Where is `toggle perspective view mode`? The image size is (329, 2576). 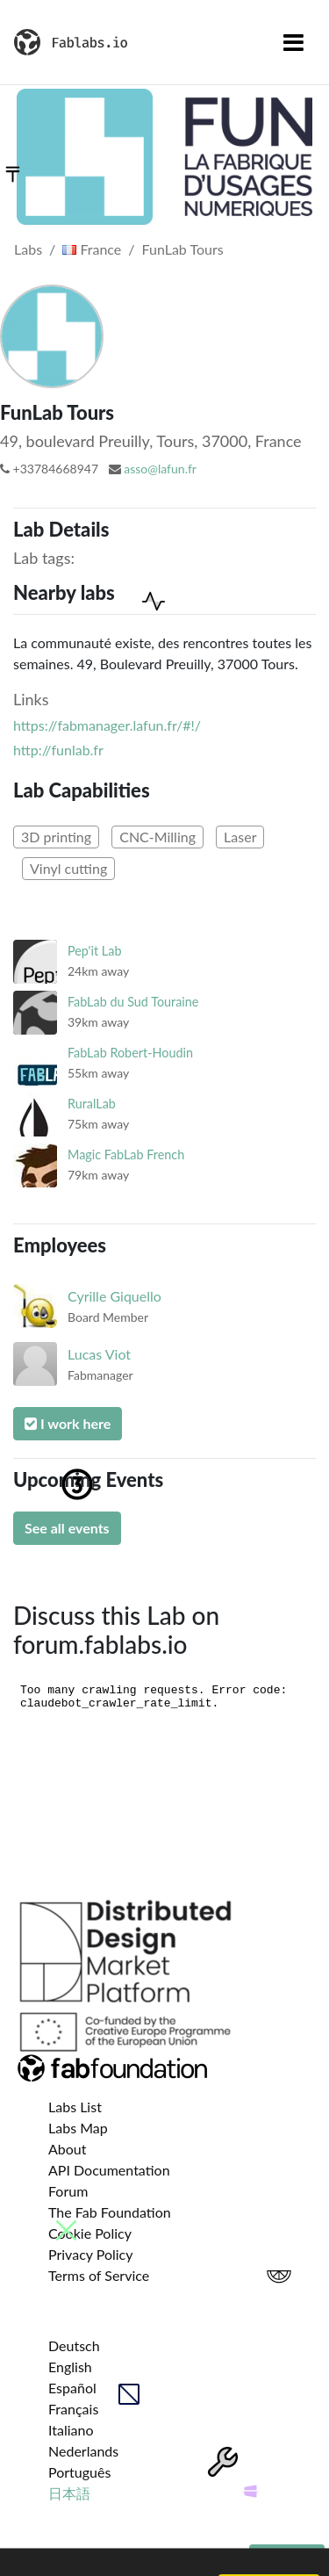
toggle perspective view mode is located at coordinates (250, 2491).